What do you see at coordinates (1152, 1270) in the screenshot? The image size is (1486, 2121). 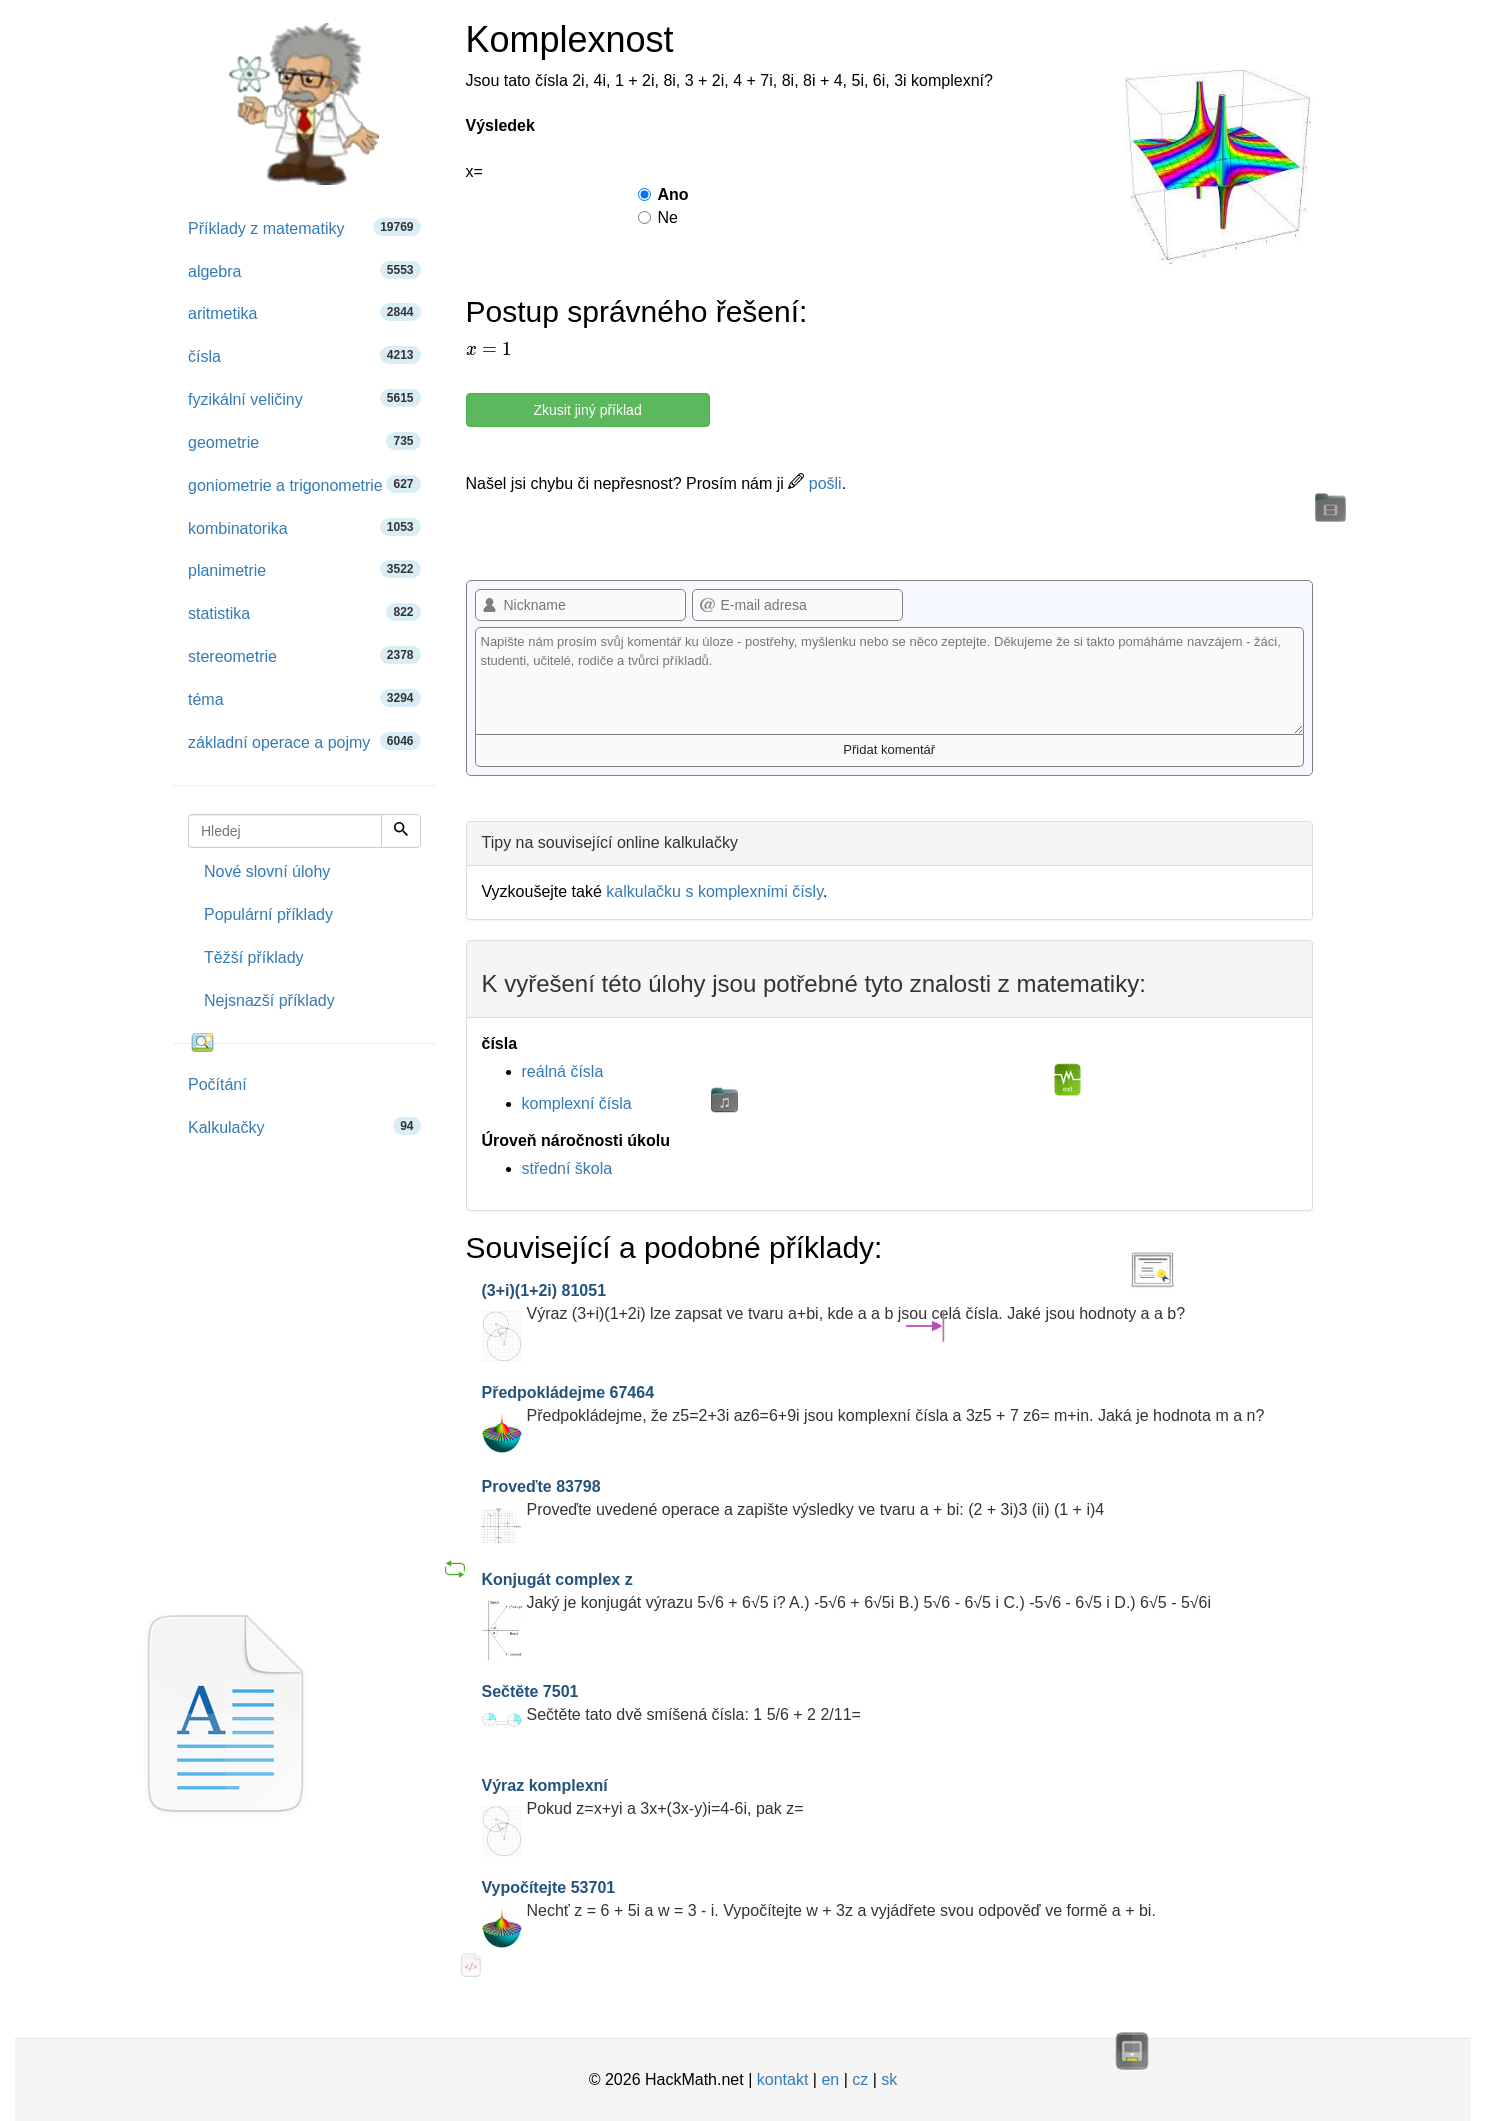 I see `indicates a certificate or credential file` at bounding box center [1152, 1270].